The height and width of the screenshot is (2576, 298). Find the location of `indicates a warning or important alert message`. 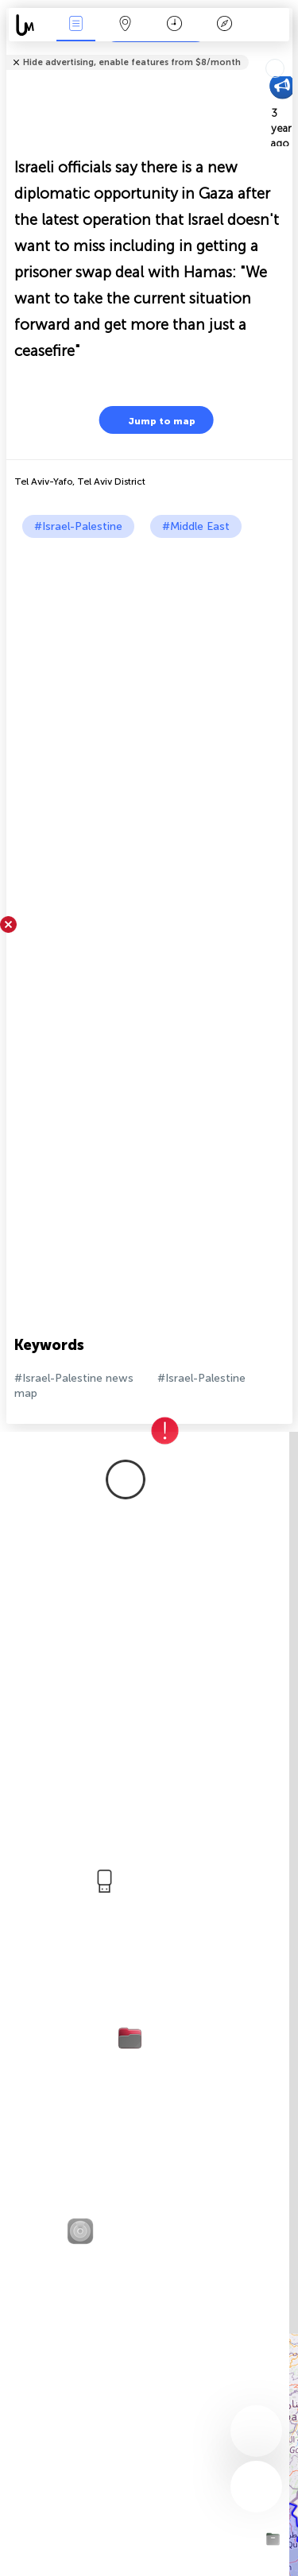

indicates a warning or important alert message is located at coordinates (164, 1430).